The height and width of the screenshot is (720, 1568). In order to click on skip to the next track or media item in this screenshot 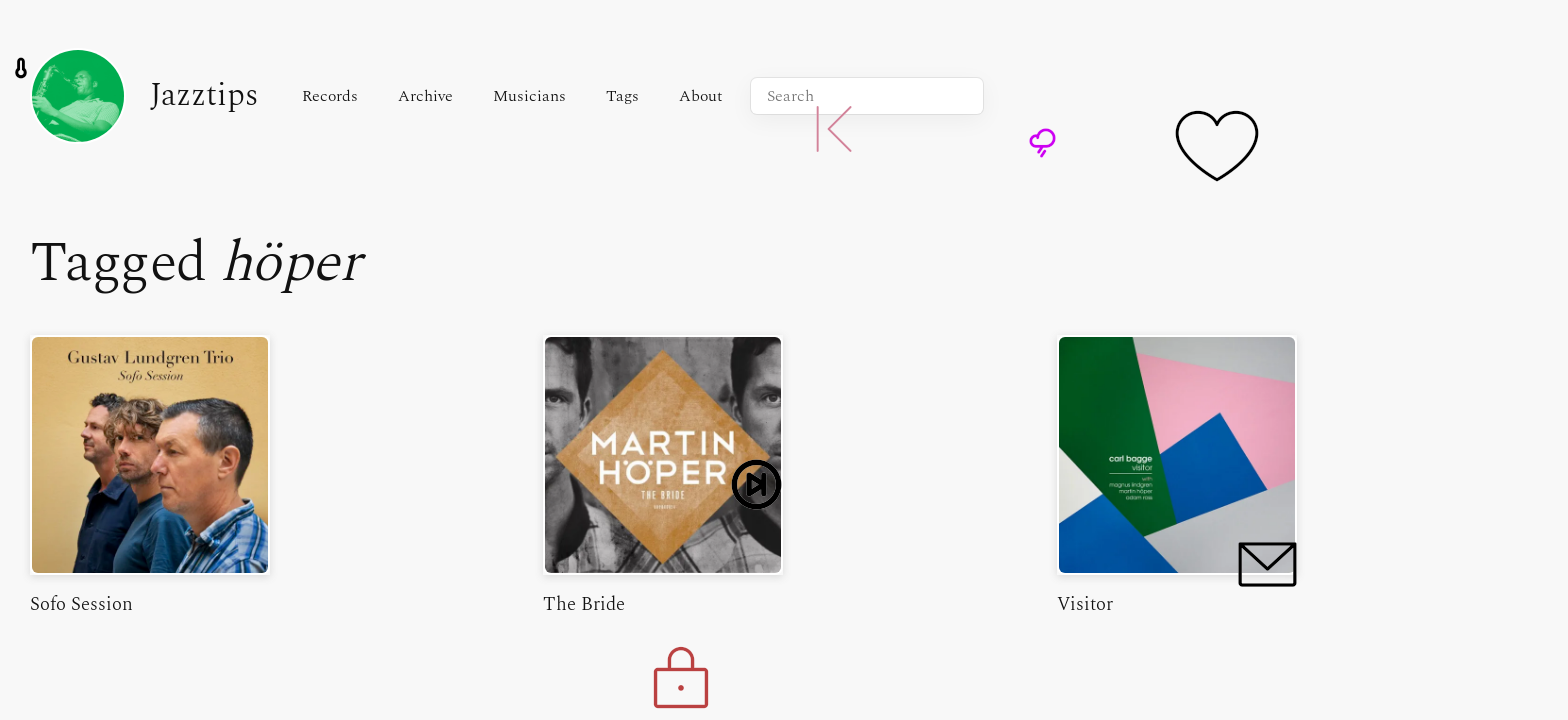, I will do `click(756, 484)`.